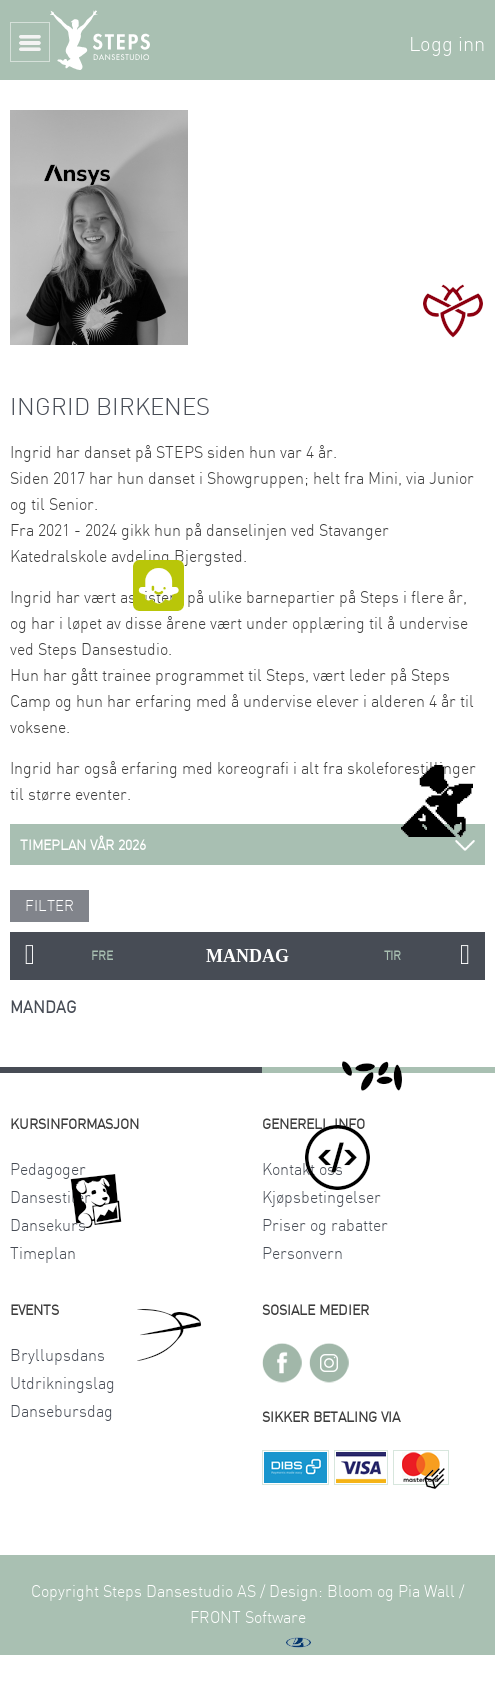 This screenshot has width=495, height=1685. What do you see at coordinates (158, 585) in the screenshot?
I see `open the coze app` at bounding box center [158, 585].